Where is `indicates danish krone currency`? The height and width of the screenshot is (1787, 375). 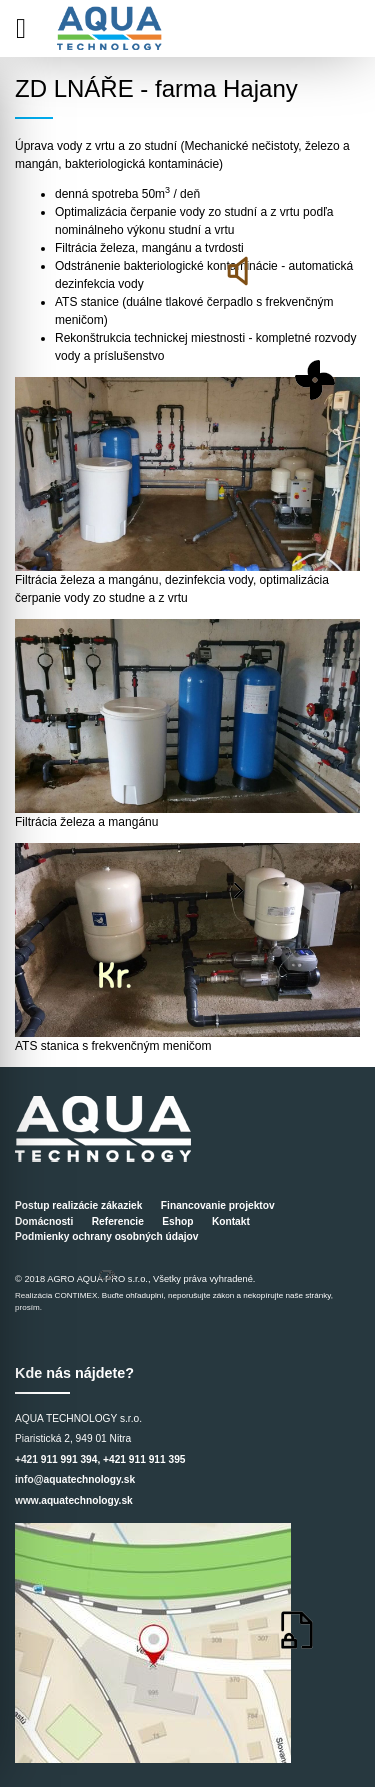
indicates danish krone currency is located at coordinates (114, 975).